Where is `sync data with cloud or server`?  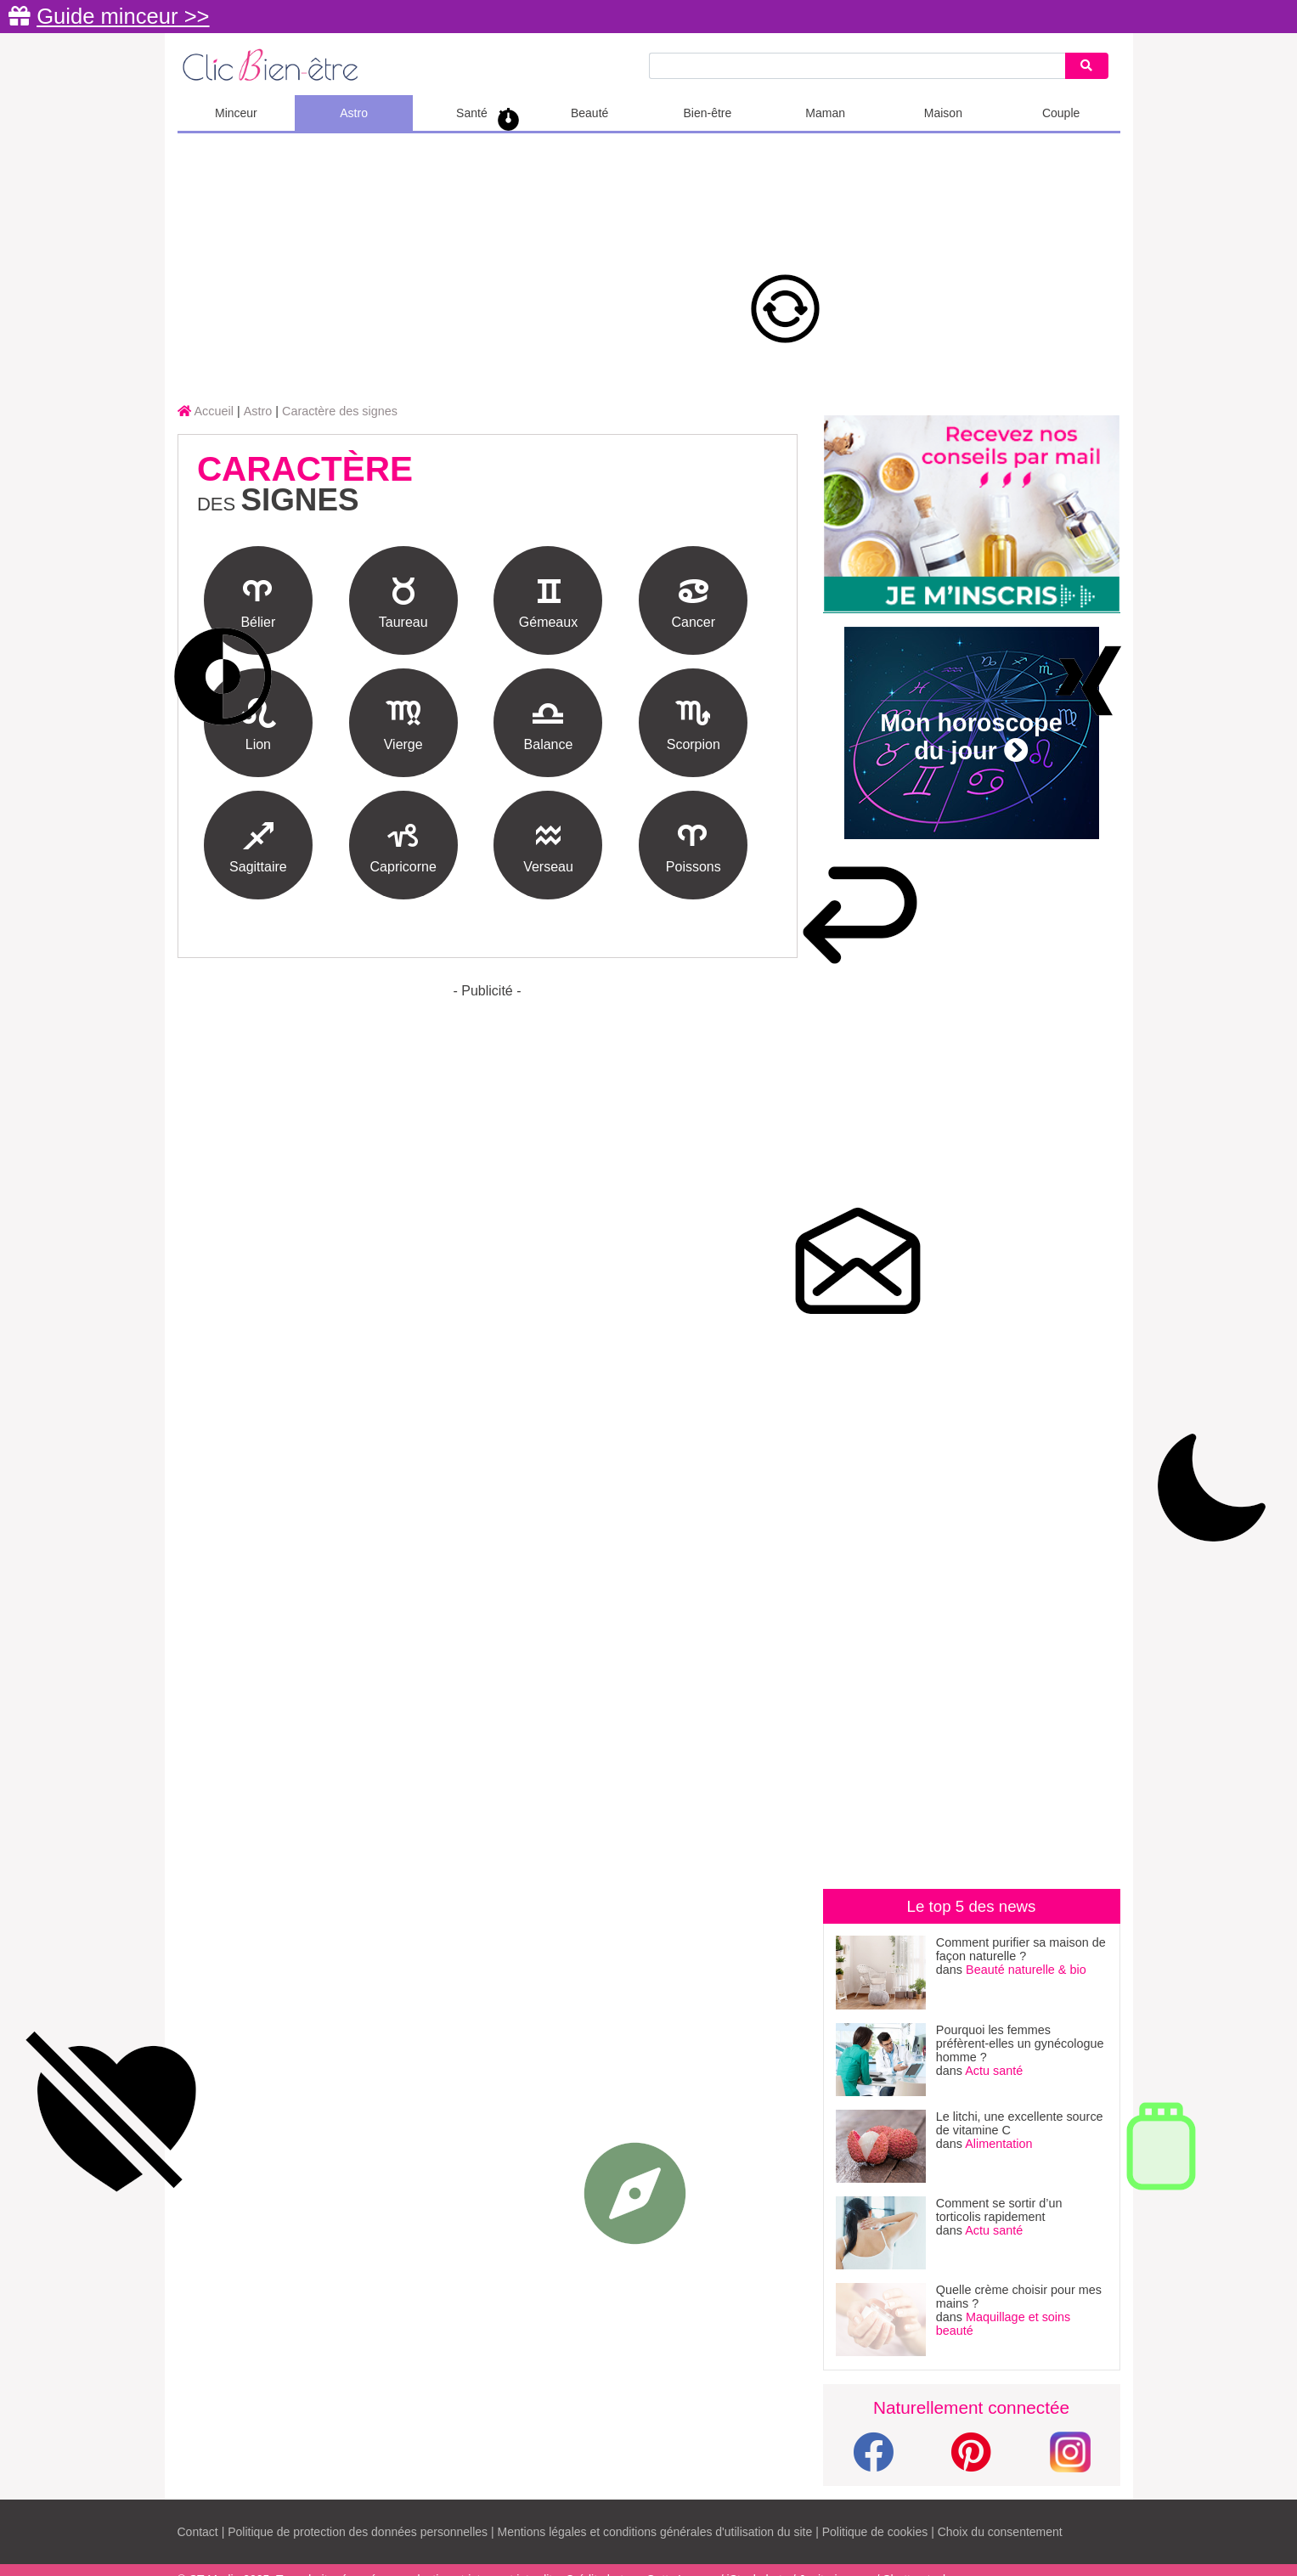 sync data with cloud or server is located at coordinates (785, 308).